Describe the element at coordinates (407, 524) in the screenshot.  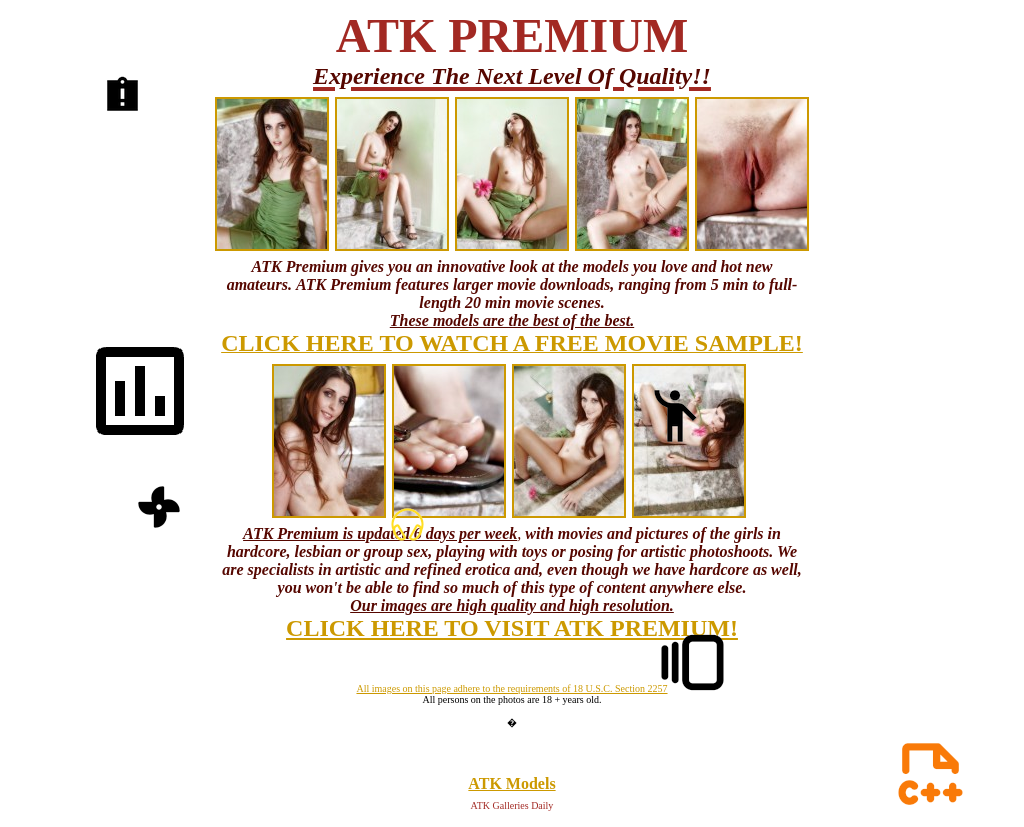
I see `contact customer support` at that location.